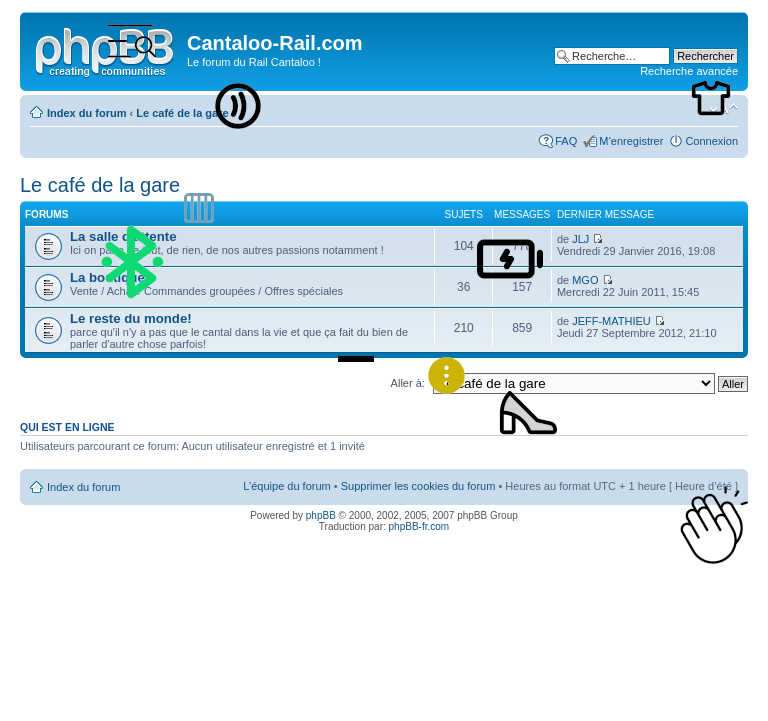 This screenshot has width=768, height=721. I want to click on search within a list or document, so click(130, 41).